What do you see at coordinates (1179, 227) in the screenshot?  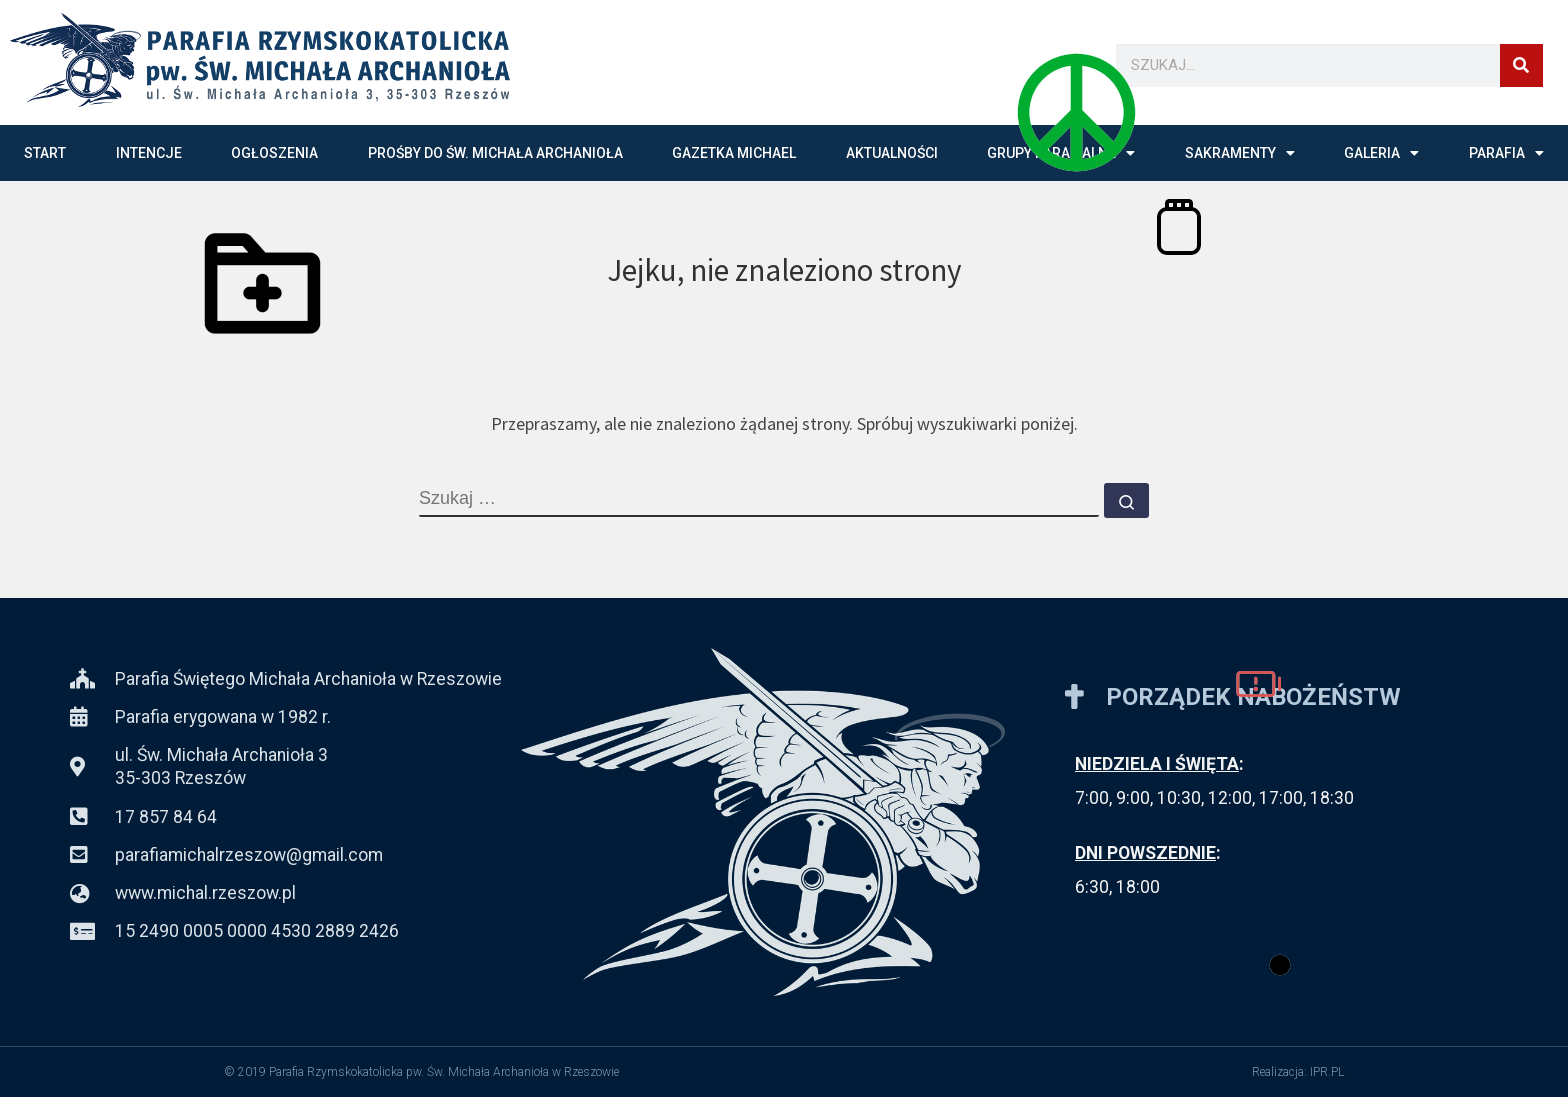 I see `store or organize items in a container` at bounding box center [1179, 227].